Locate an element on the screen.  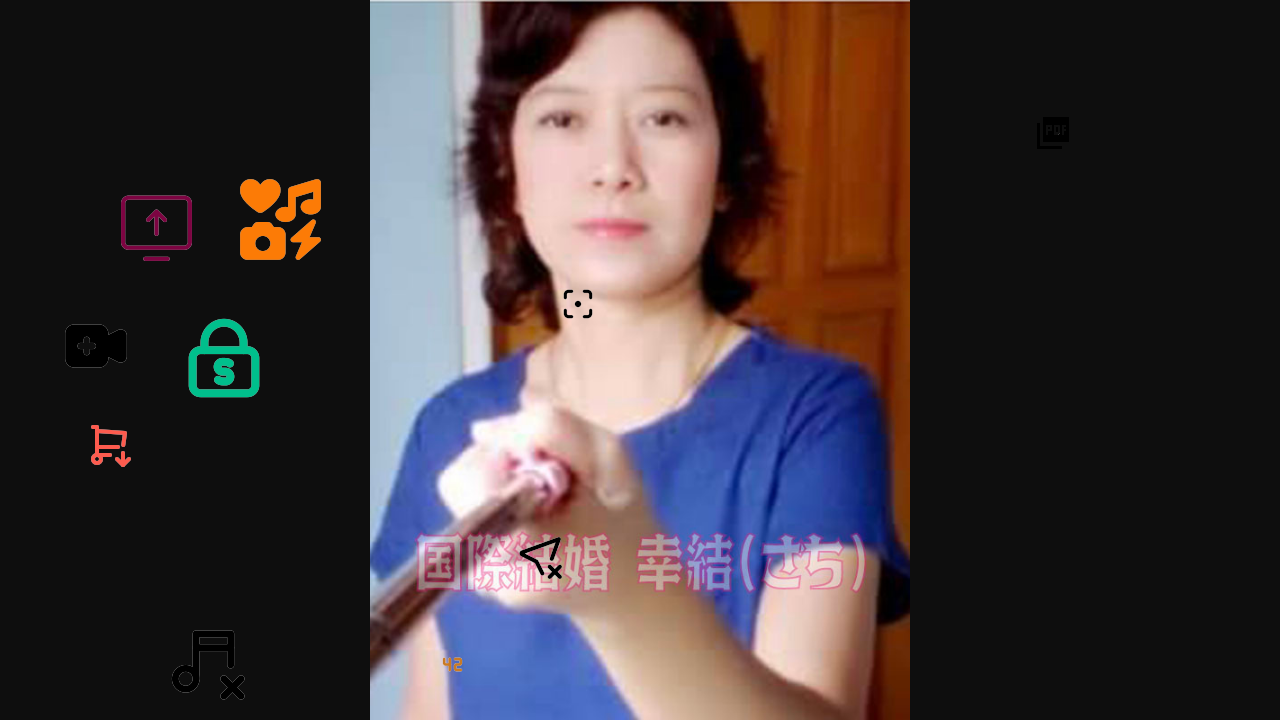
displays the number 42 as a label or count indicator is located at coordinates (452, 664).